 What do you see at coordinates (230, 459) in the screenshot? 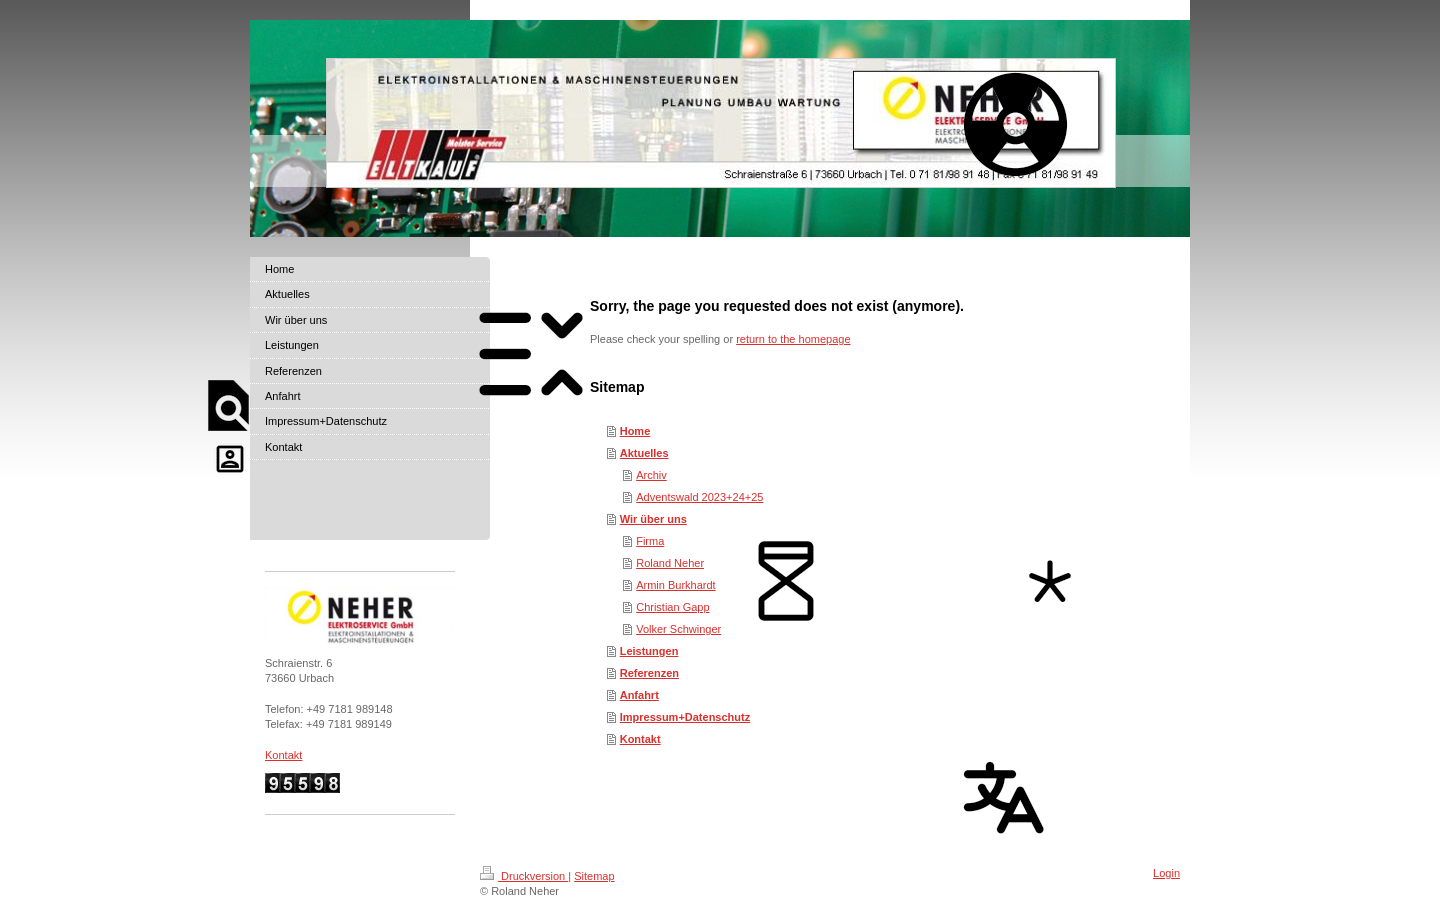
I see `switch to portrait orientation mode` at bounding box center [230, 459].